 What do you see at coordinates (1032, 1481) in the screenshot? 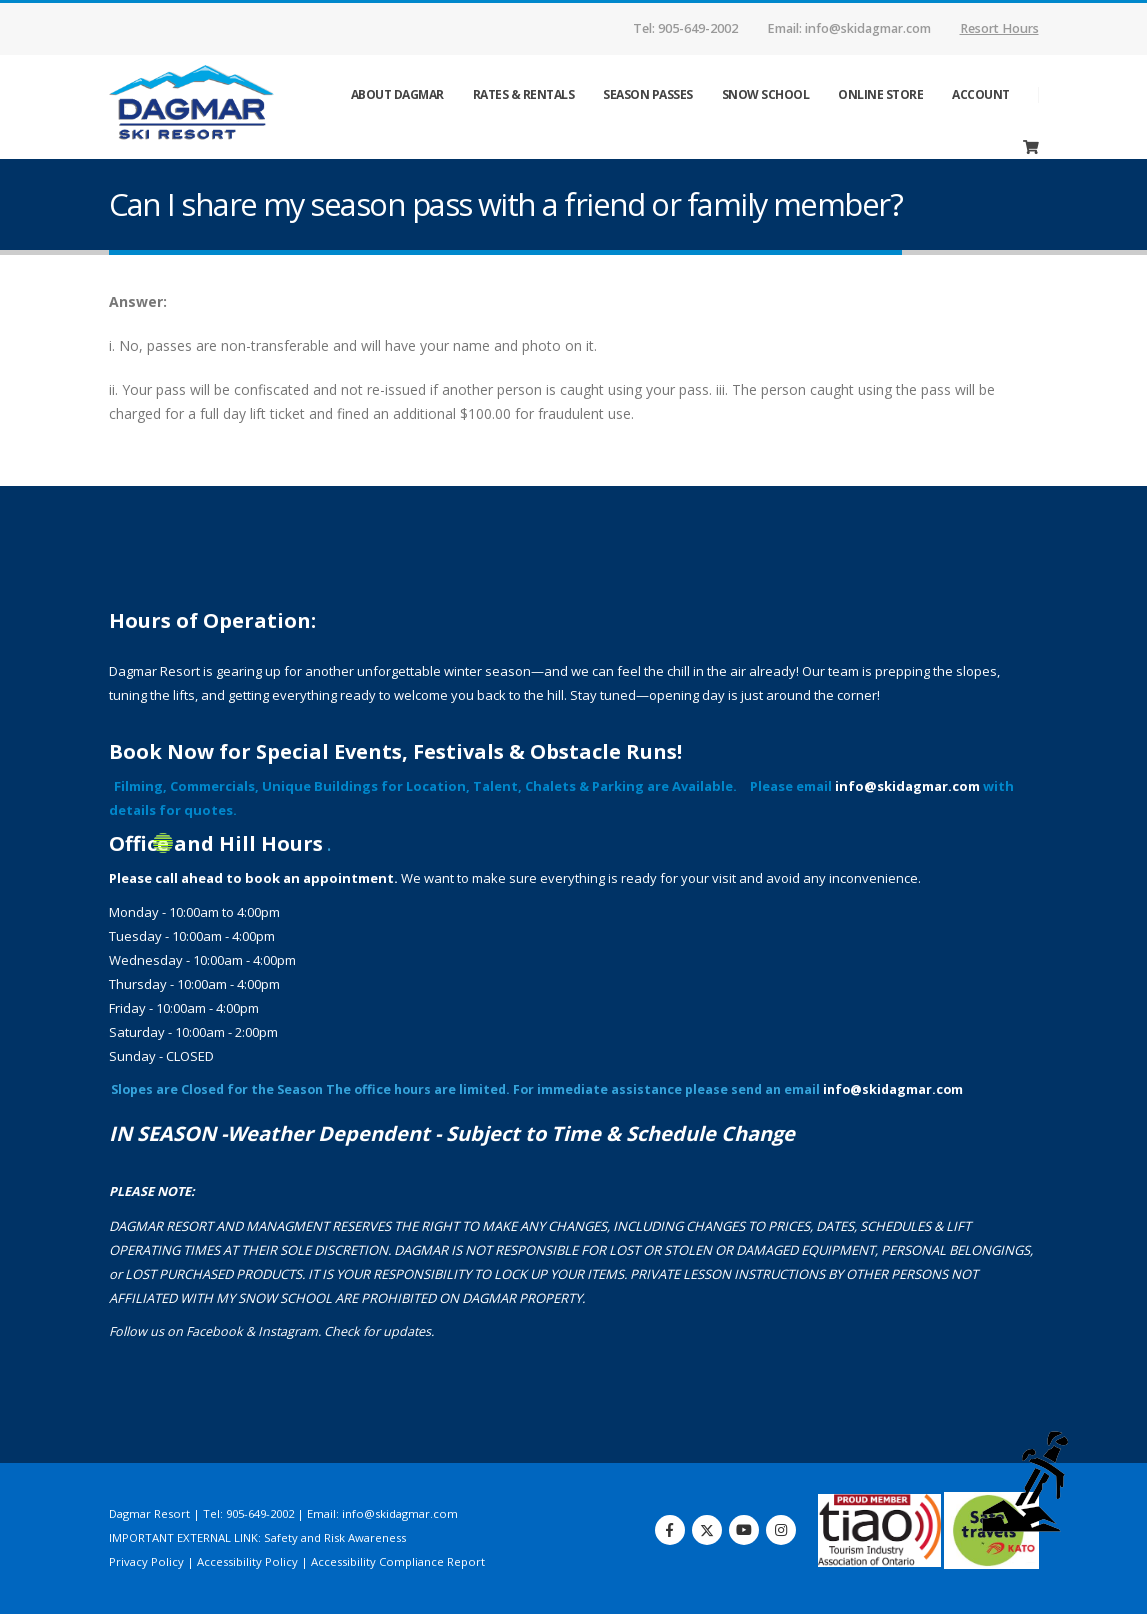
I see `select a melee weapon in game inventory` at bounding box center [1032, 1481].